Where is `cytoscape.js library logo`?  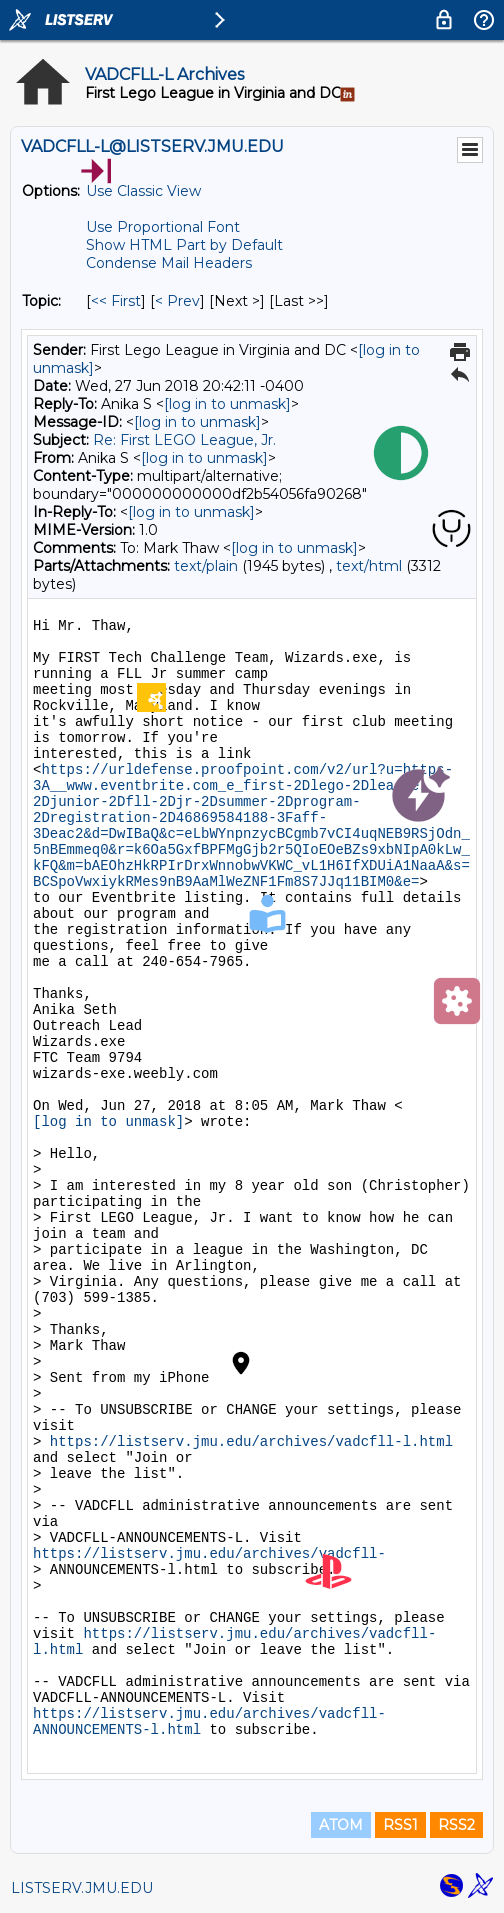
cytoscape.js library logo is located at coordinates (151, 697).